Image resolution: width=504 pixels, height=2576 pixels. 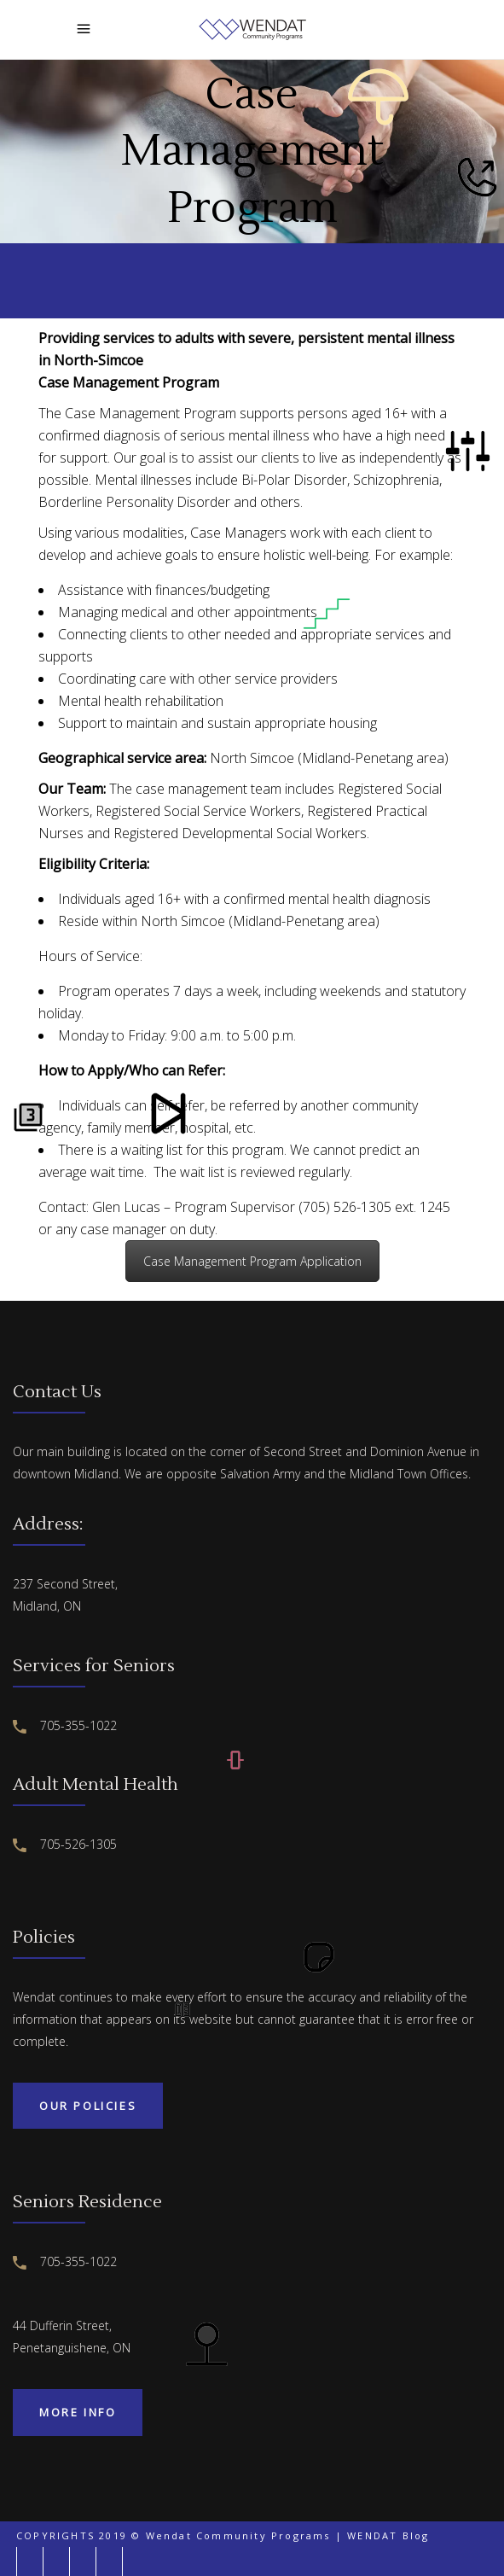 I want to click on align object to vertical center, so click(x=235, y=1760).